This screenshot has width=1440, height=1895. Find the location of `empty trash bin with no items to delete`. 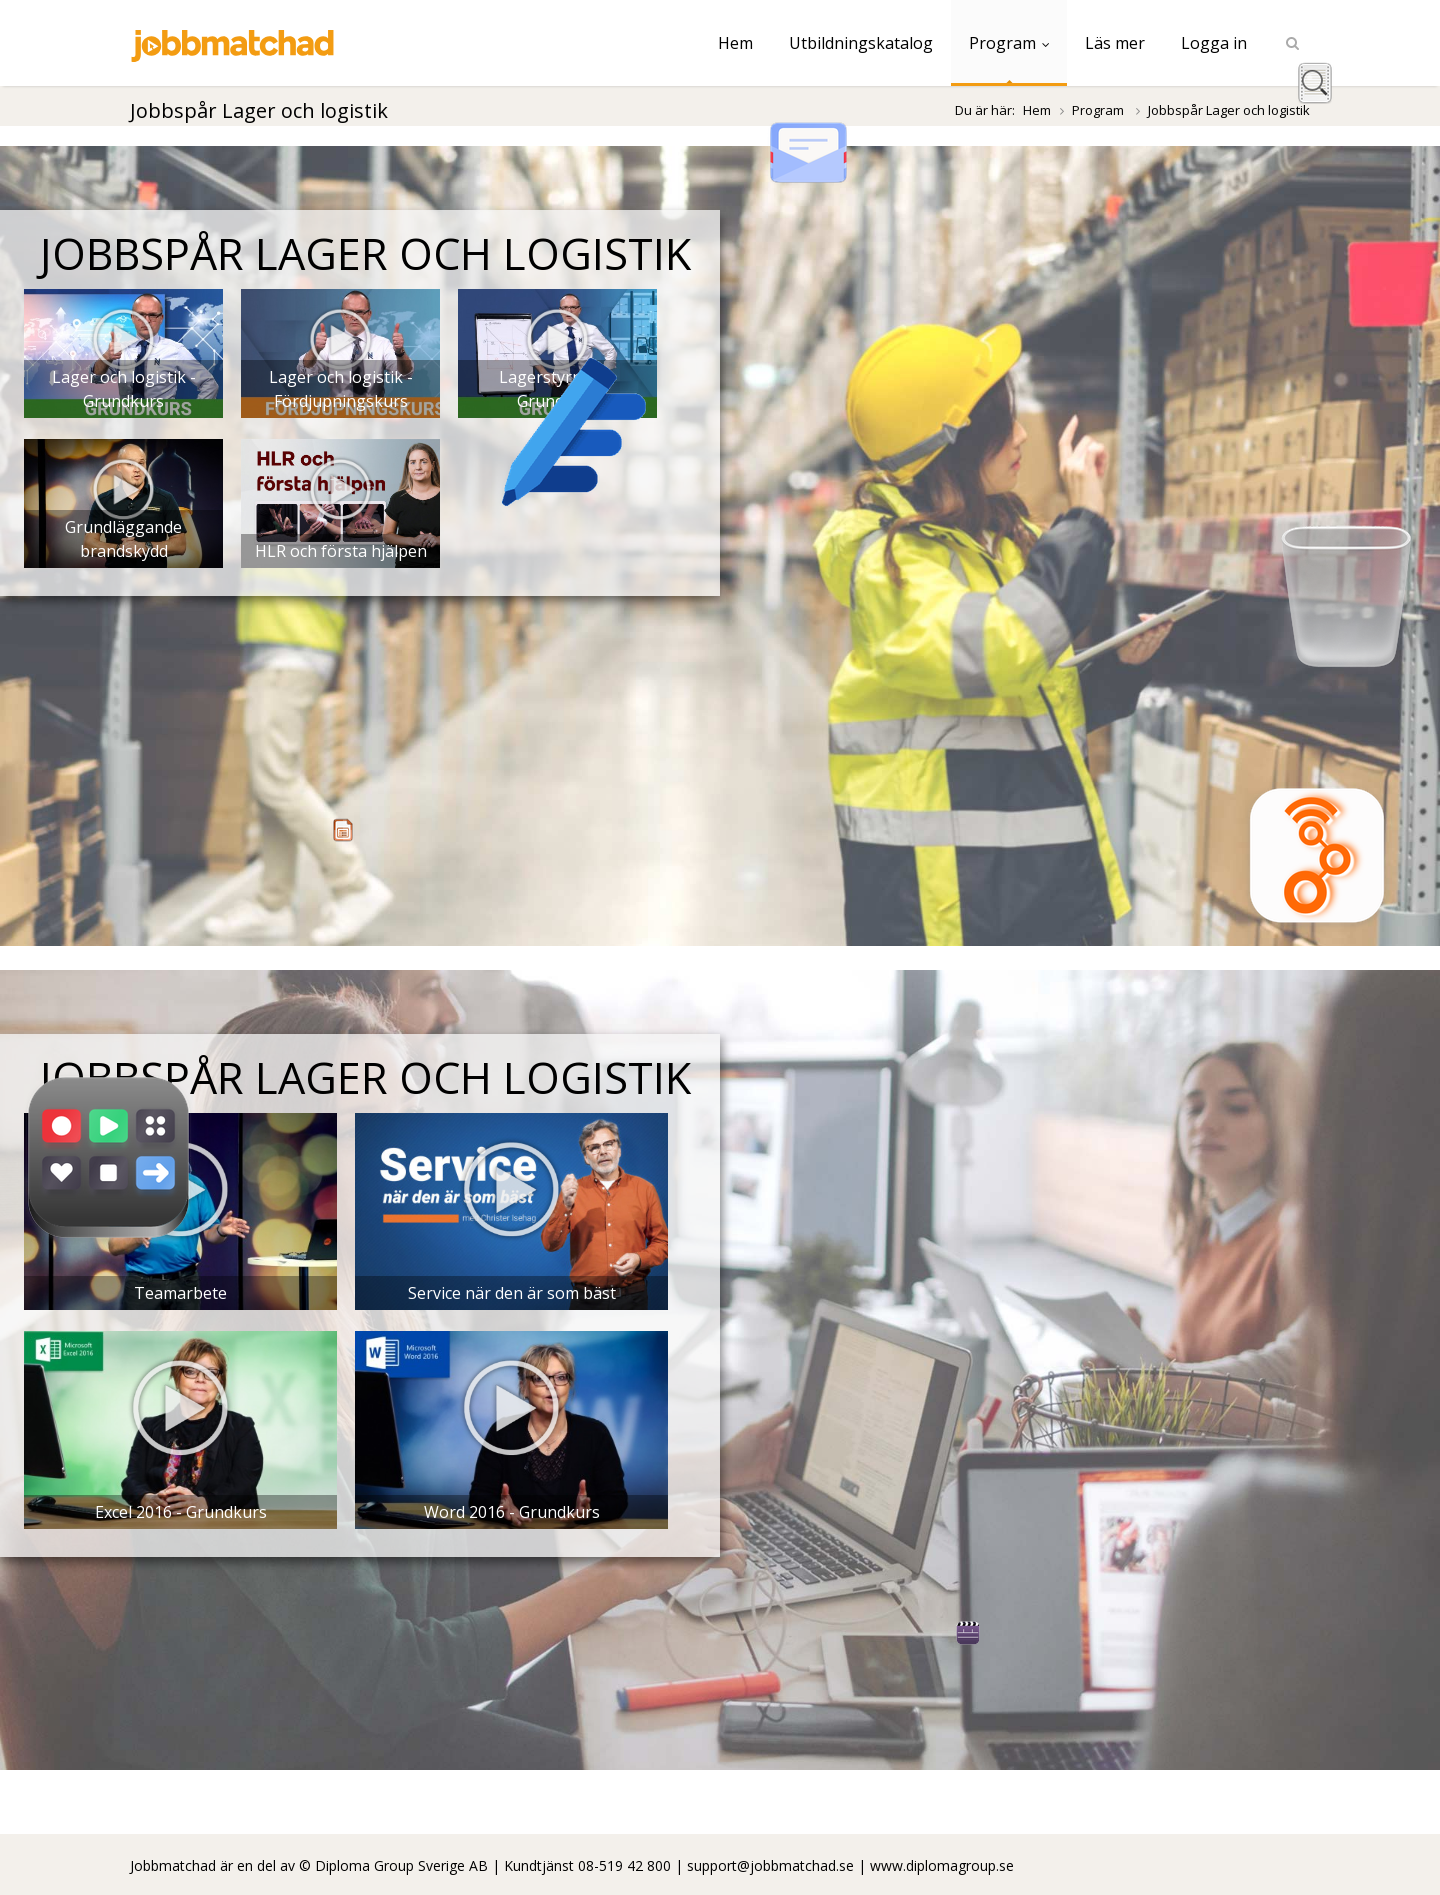

empty trash bin with no items to delete is located at coordinates (1346, 594).